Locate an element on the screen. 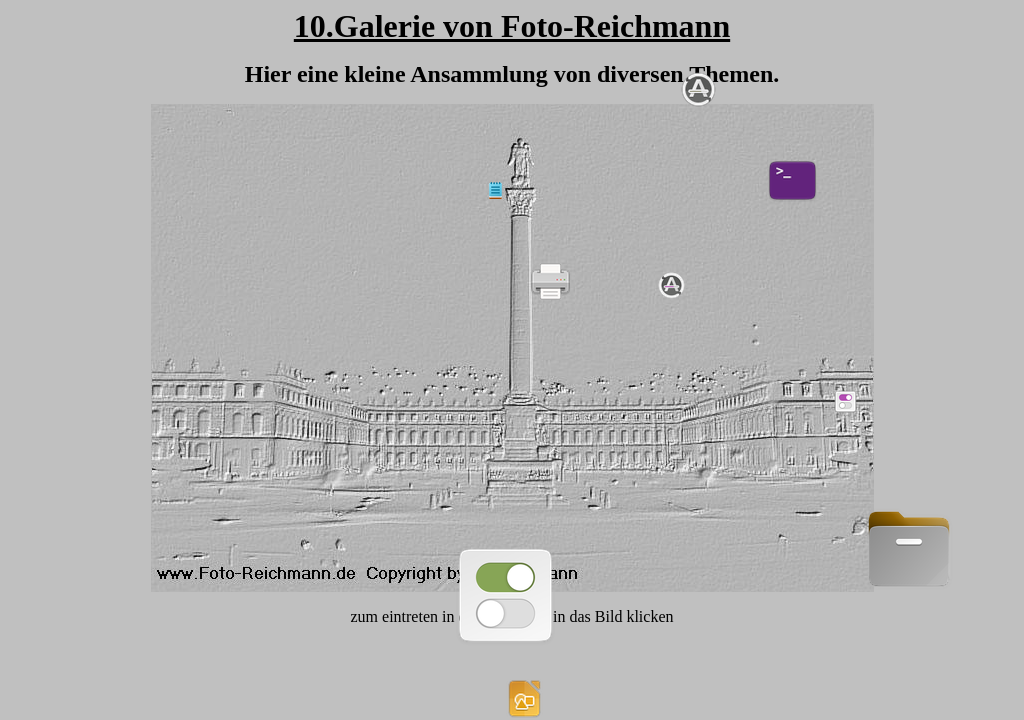 This screenshot has width=1024, height=720. open notepad application is located at coordinates (495, 190).